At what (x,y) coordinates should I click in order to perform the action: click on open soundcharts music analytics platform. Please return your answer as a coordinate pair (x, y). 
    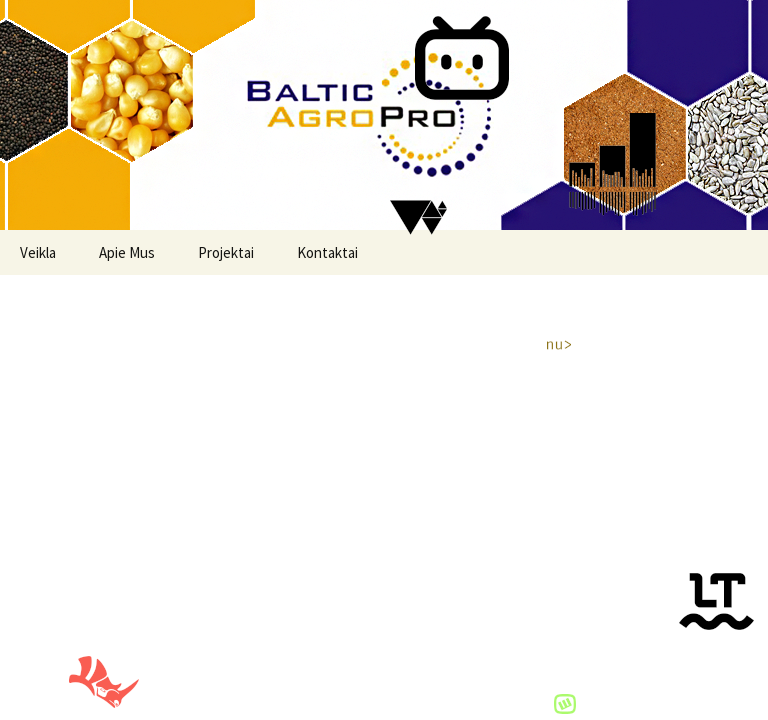
    Looking at the image, I should click on (612, 164).